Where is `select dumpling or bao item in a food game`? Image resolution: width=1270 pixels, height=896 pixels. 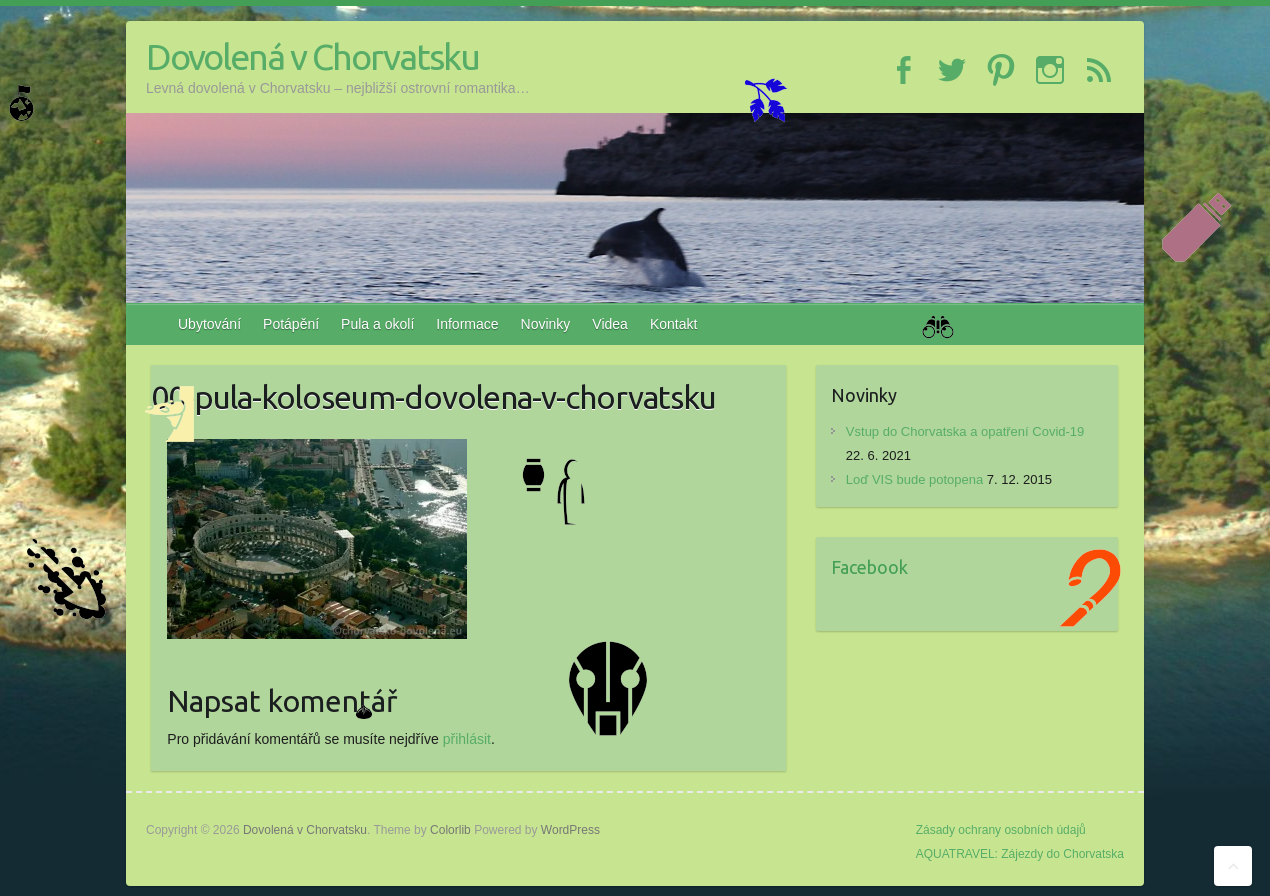 select dumpling or bao item in a food game is located at coordinates (364, 712).